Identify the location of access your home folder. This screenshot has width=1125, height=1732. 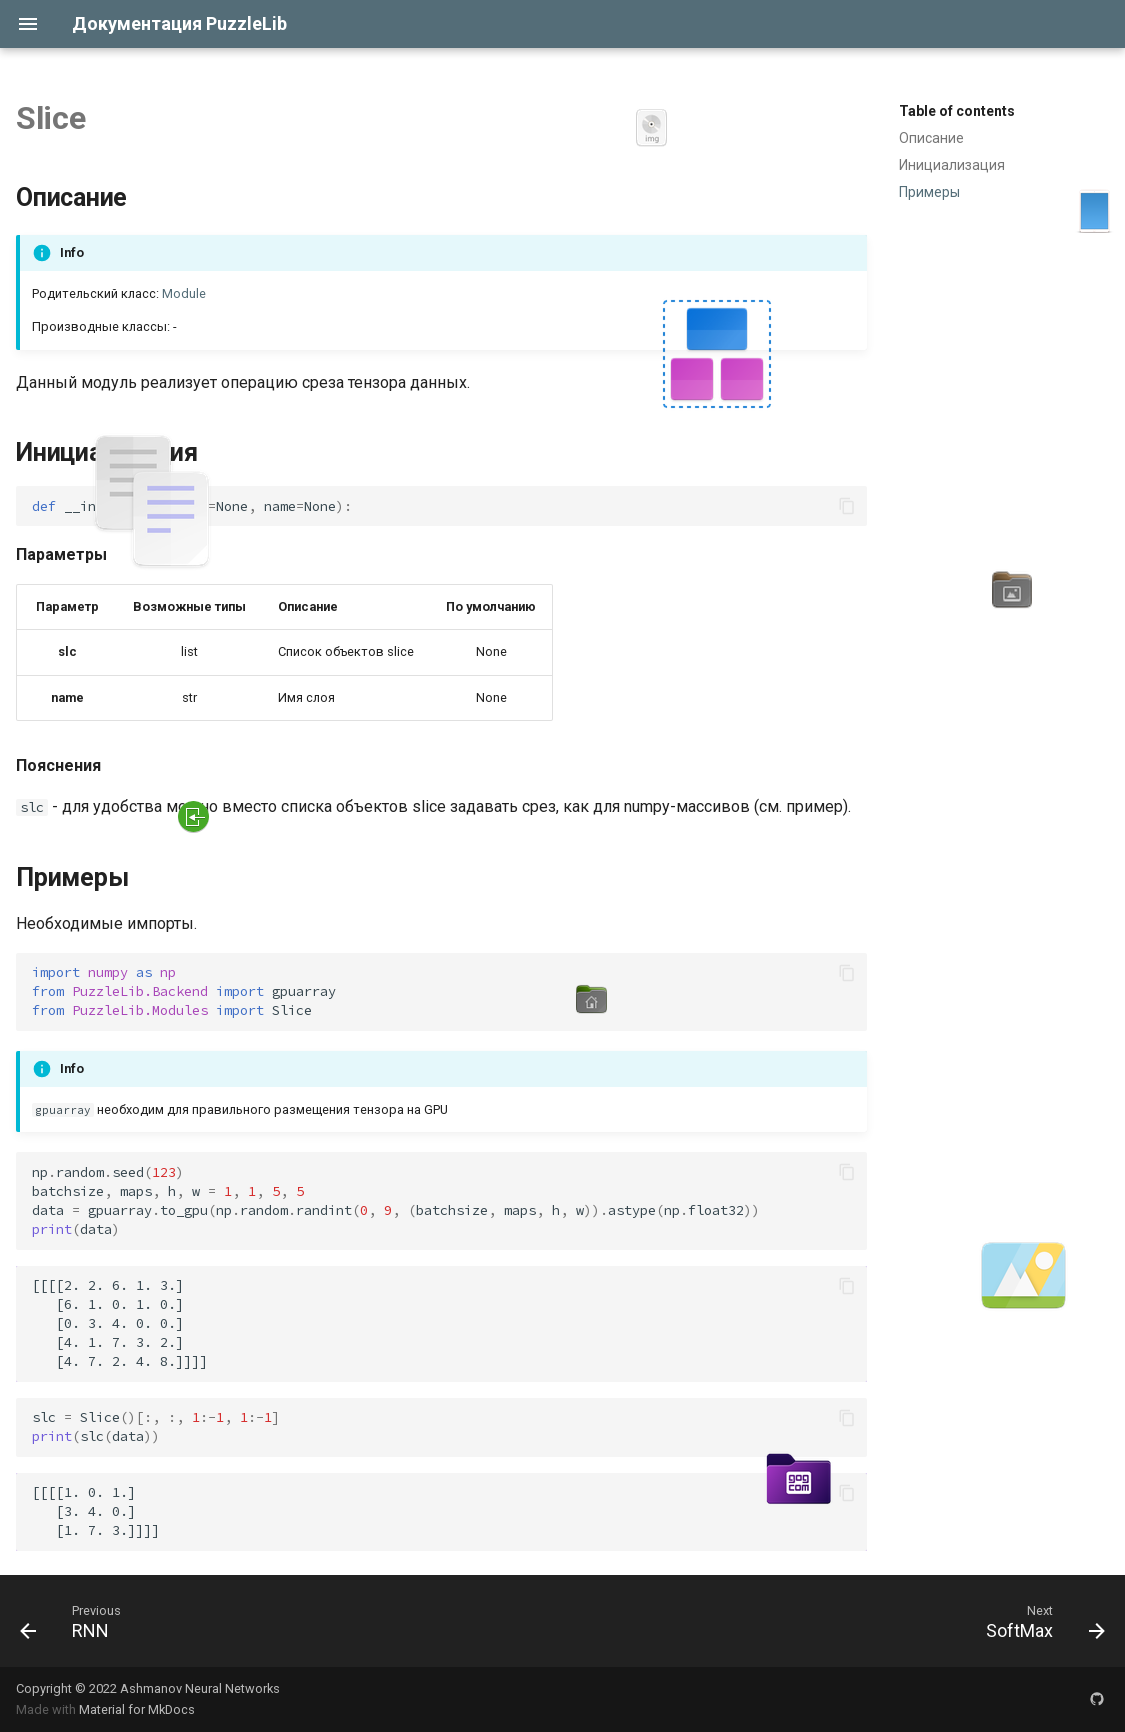
(591, 998).